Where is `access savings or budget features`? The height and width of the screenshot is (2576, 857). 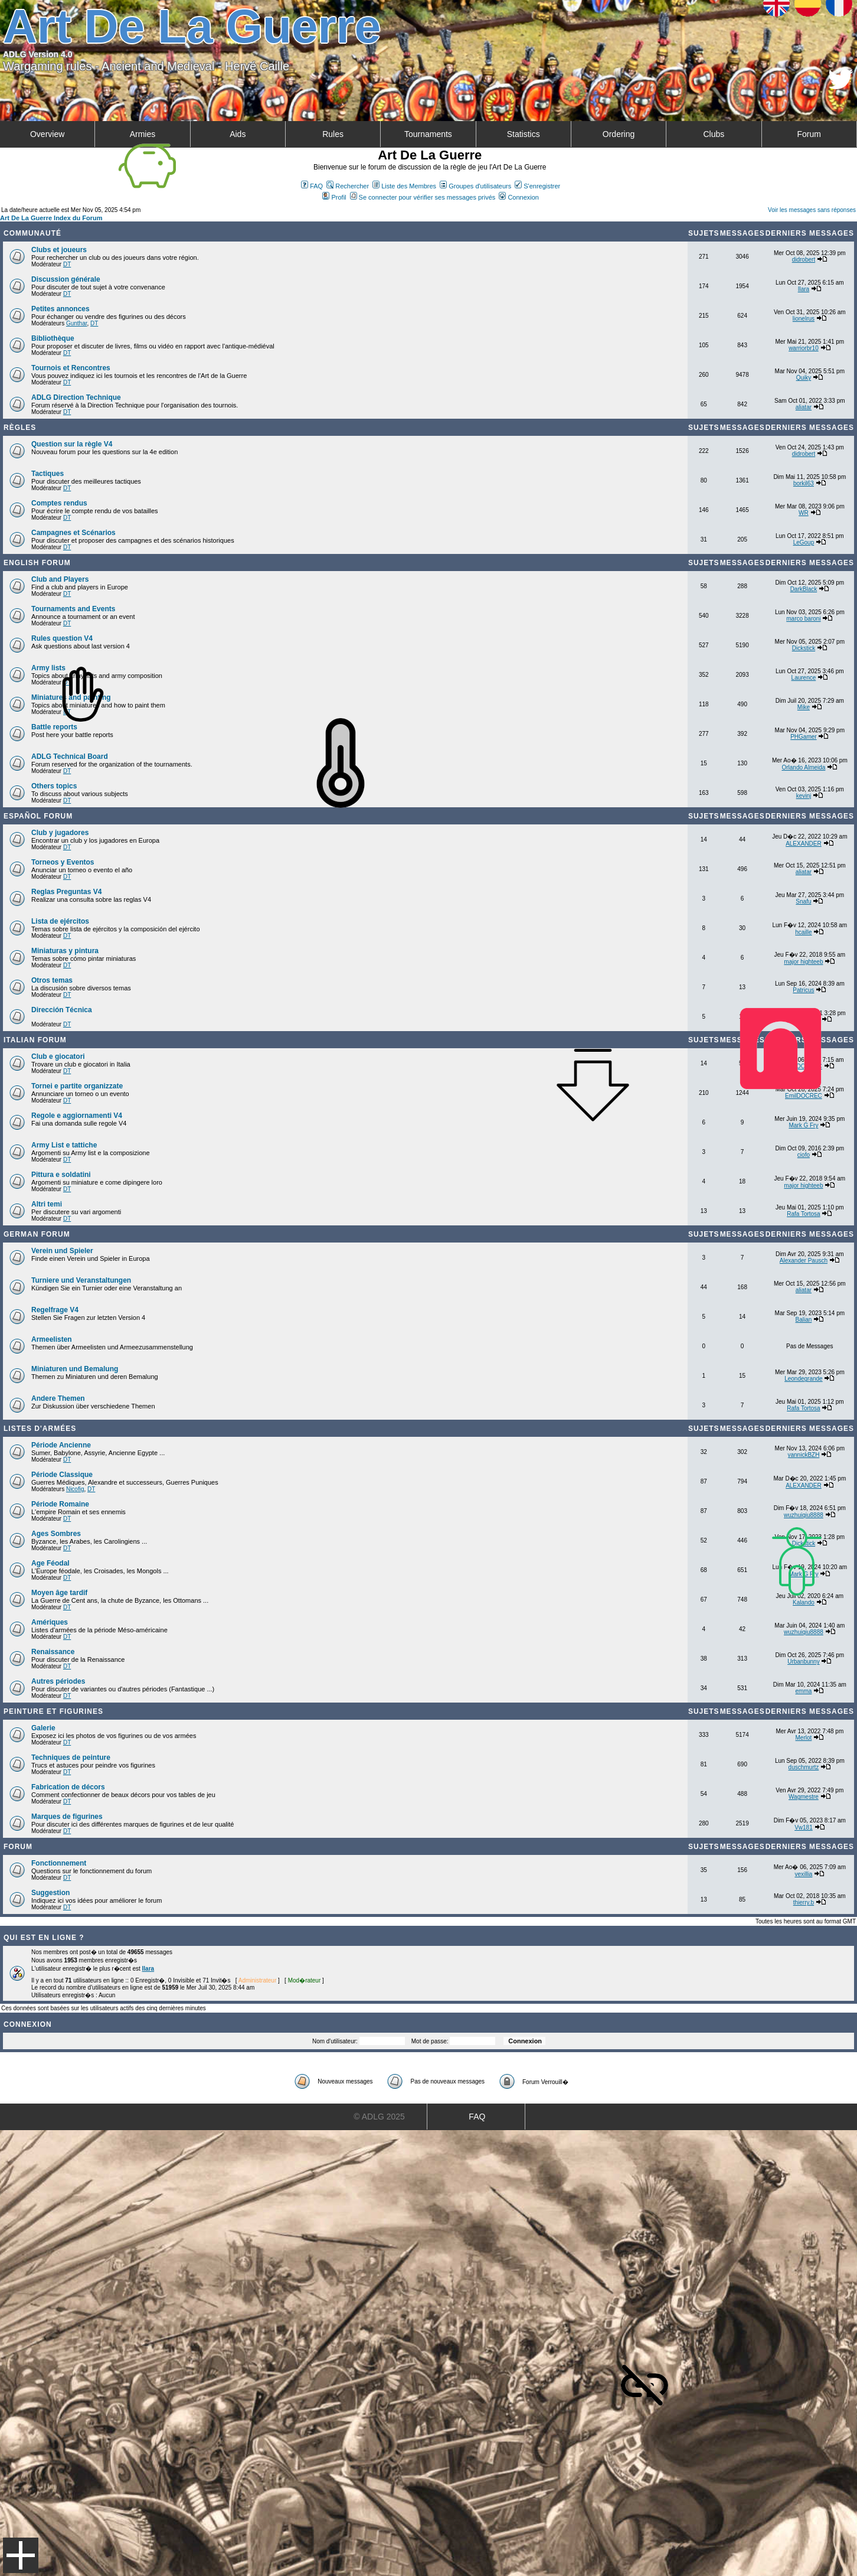 access savings or budget features is located at coordinates (148, 166).